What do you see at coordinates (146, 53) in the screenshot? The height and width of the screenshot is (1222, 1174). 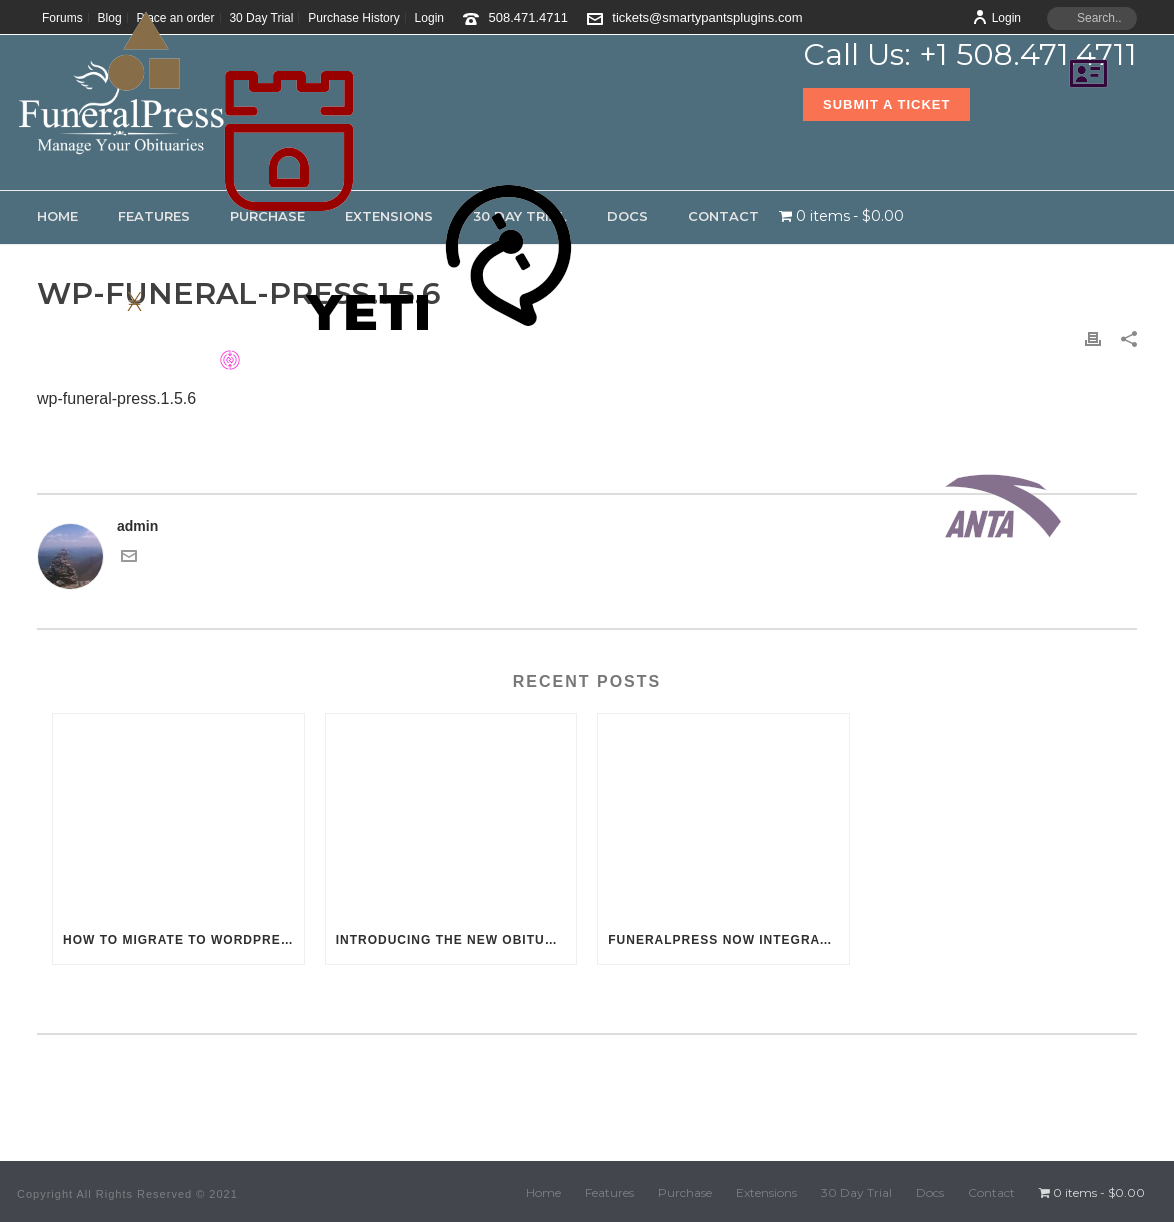 I see `access shape tools or drawing options` at bounding box center [146, 53].